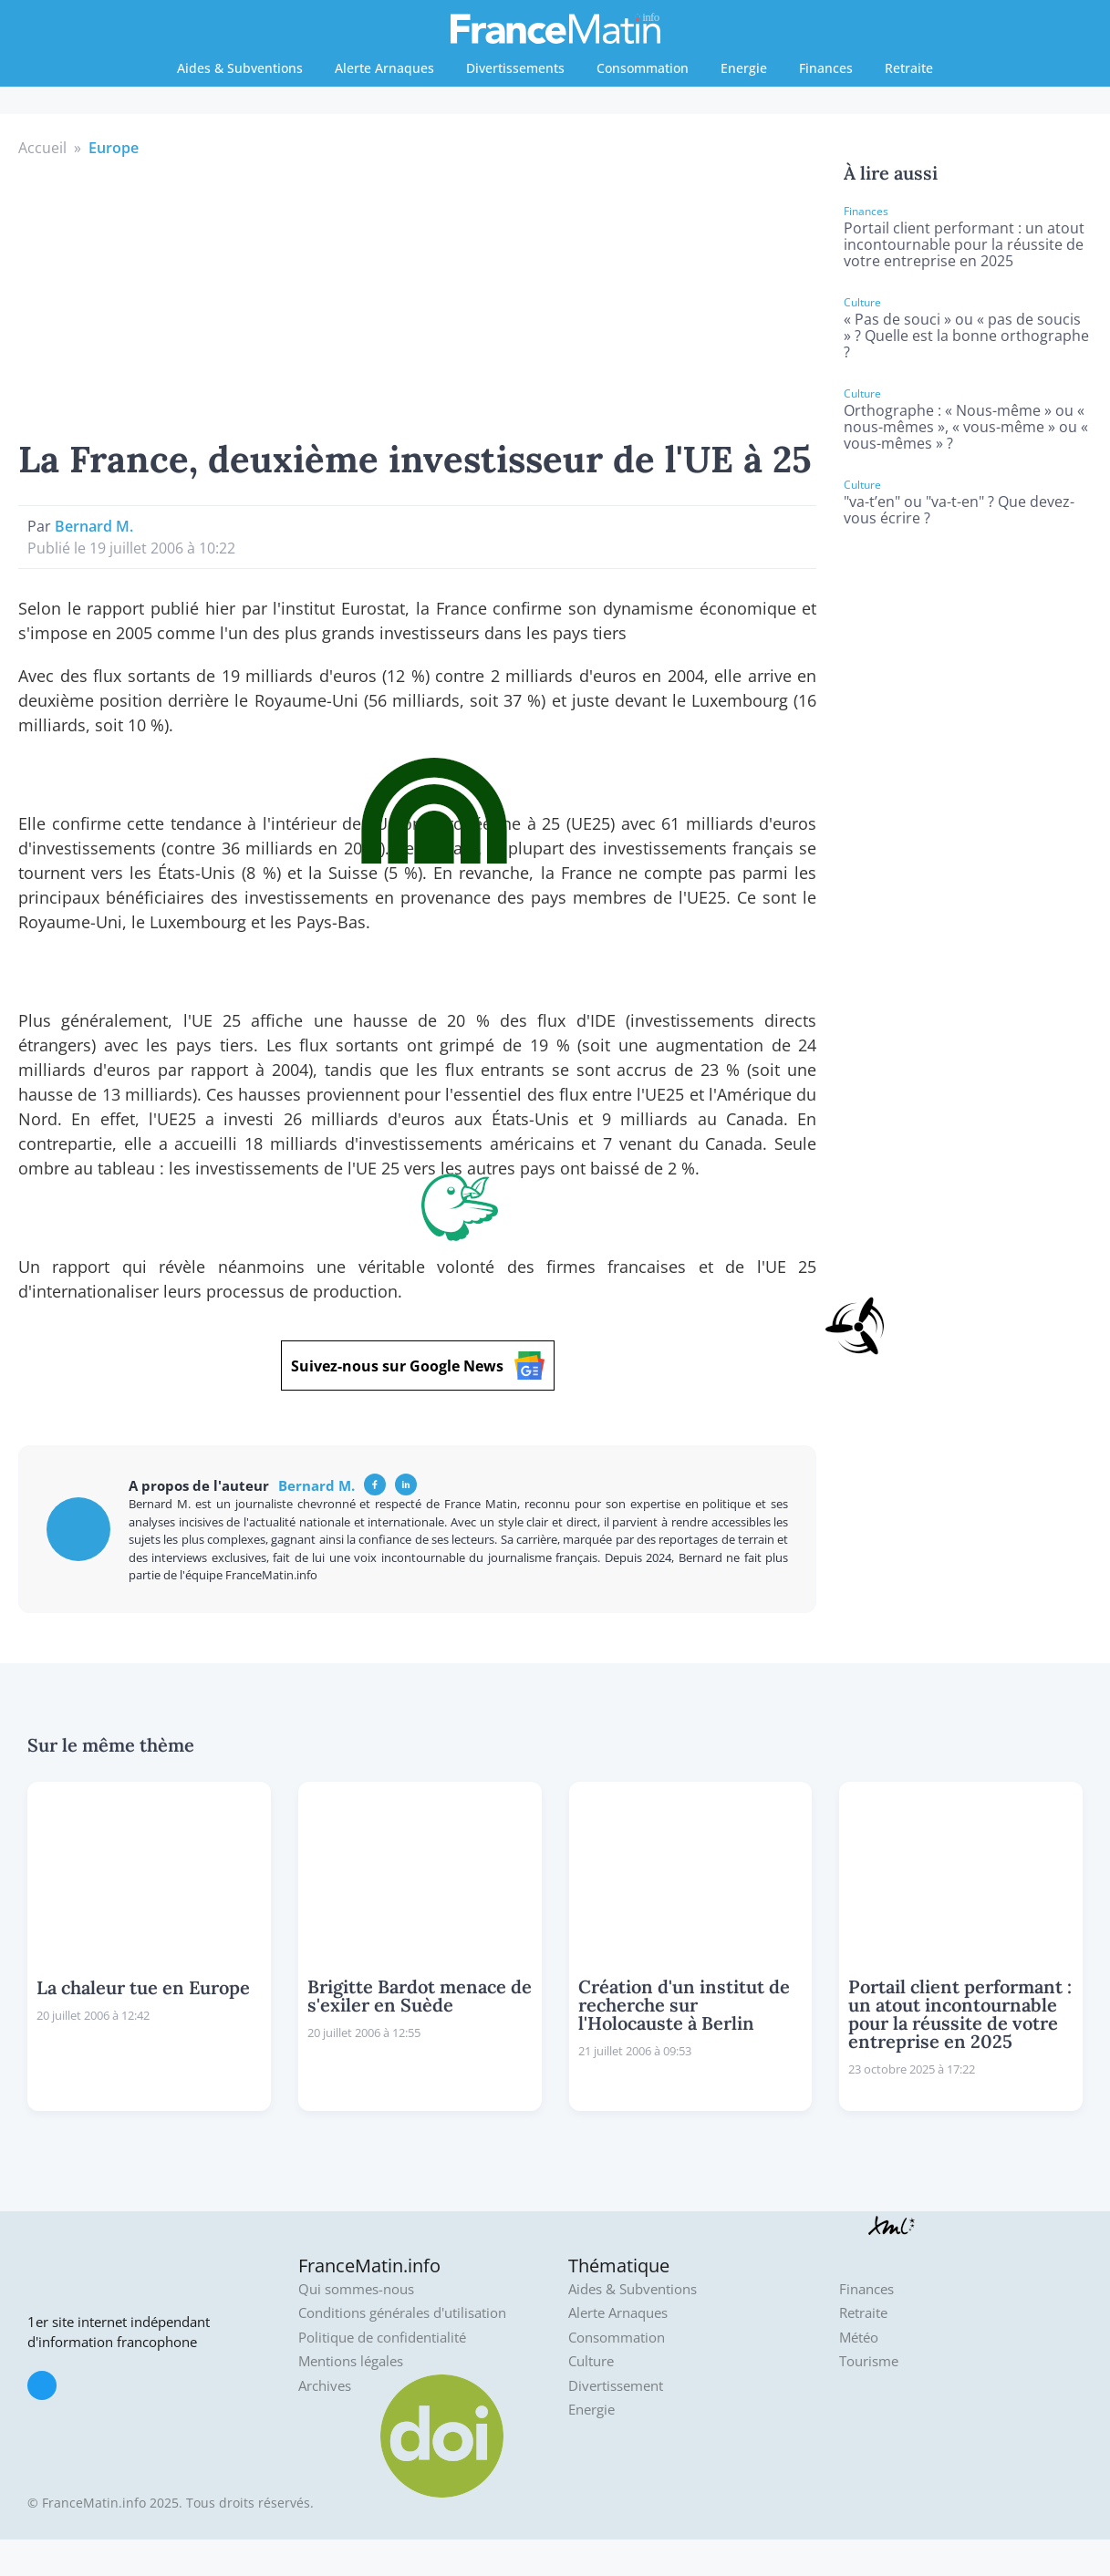 The width and height of the screenshot is (1110, 2576). Describe the element at coordinates (441, 2436) in the screenshot. I see `digital object identifier (DOI) logo` at that location.